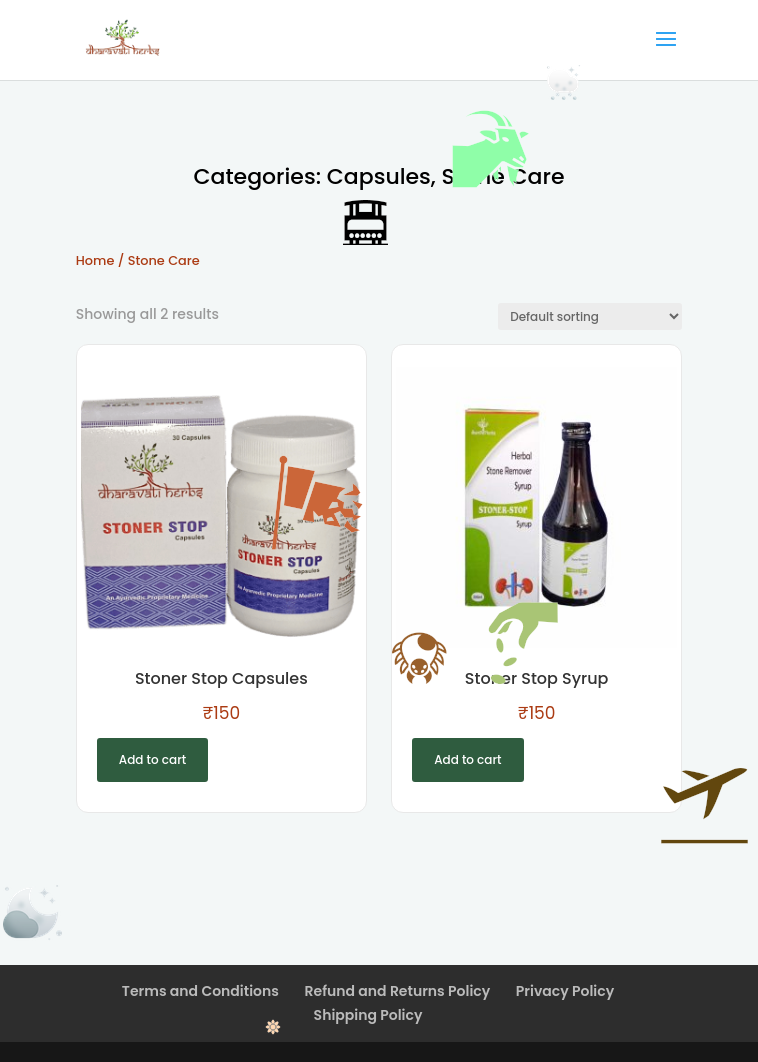 This screenshot has height=1062, width=758. What do you see at coordinates (515, 644) in the screenshot?
I see `make a payment or purchase` at bounding box center [515, 644].